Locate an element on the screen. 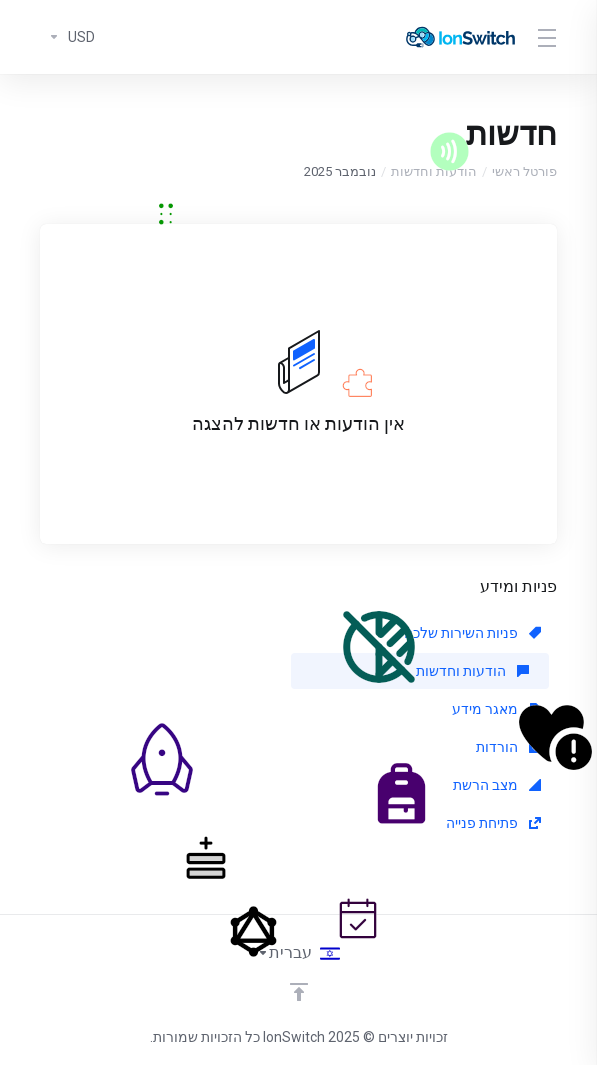  indicates GraphQL API integration is located at coordinates (253, 931).